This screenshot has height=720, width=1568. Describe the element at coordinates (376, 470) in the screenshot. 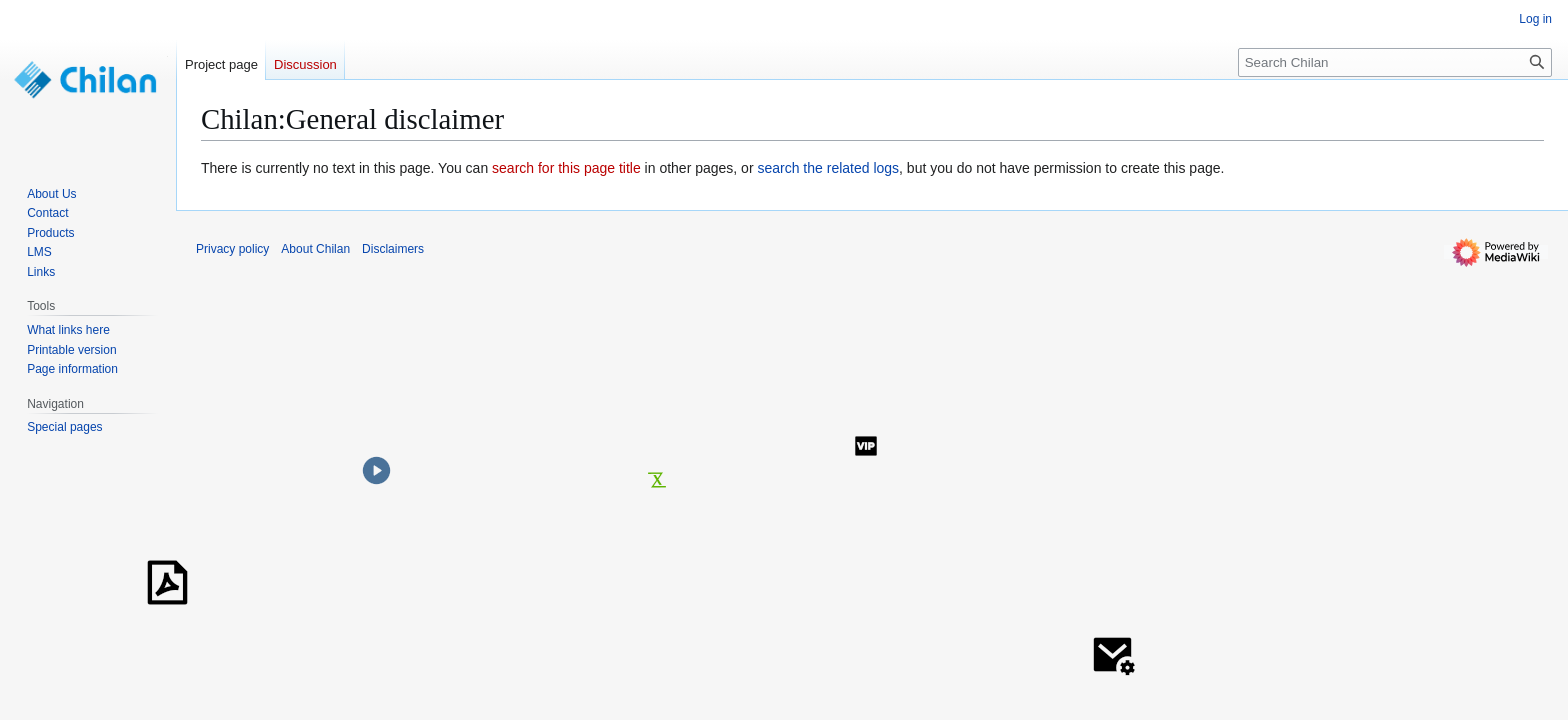

I see `play media or video content` at that location.